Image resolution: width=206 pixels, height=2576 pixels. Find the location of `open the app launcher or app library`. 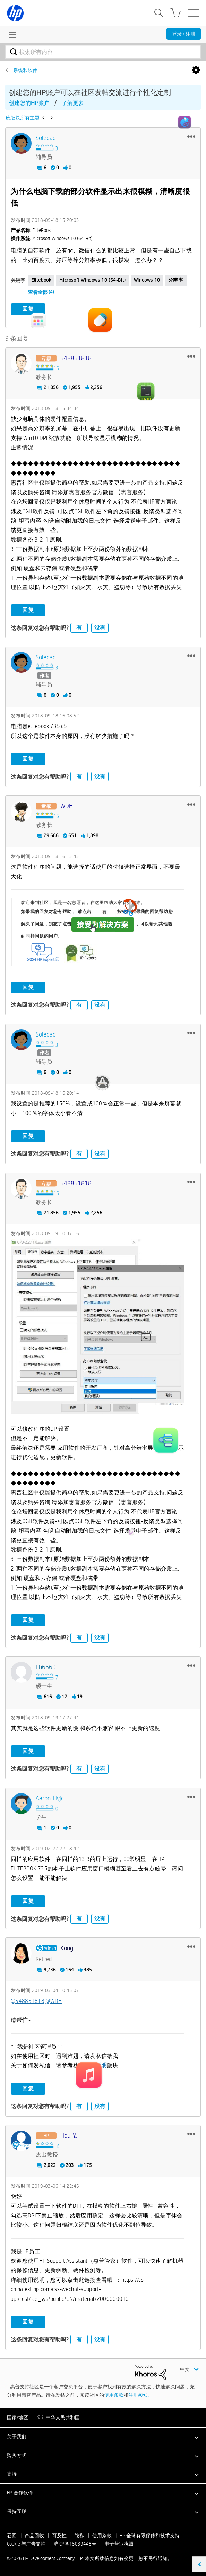

open the app launcher or app library is located at coordinates (38, 320).